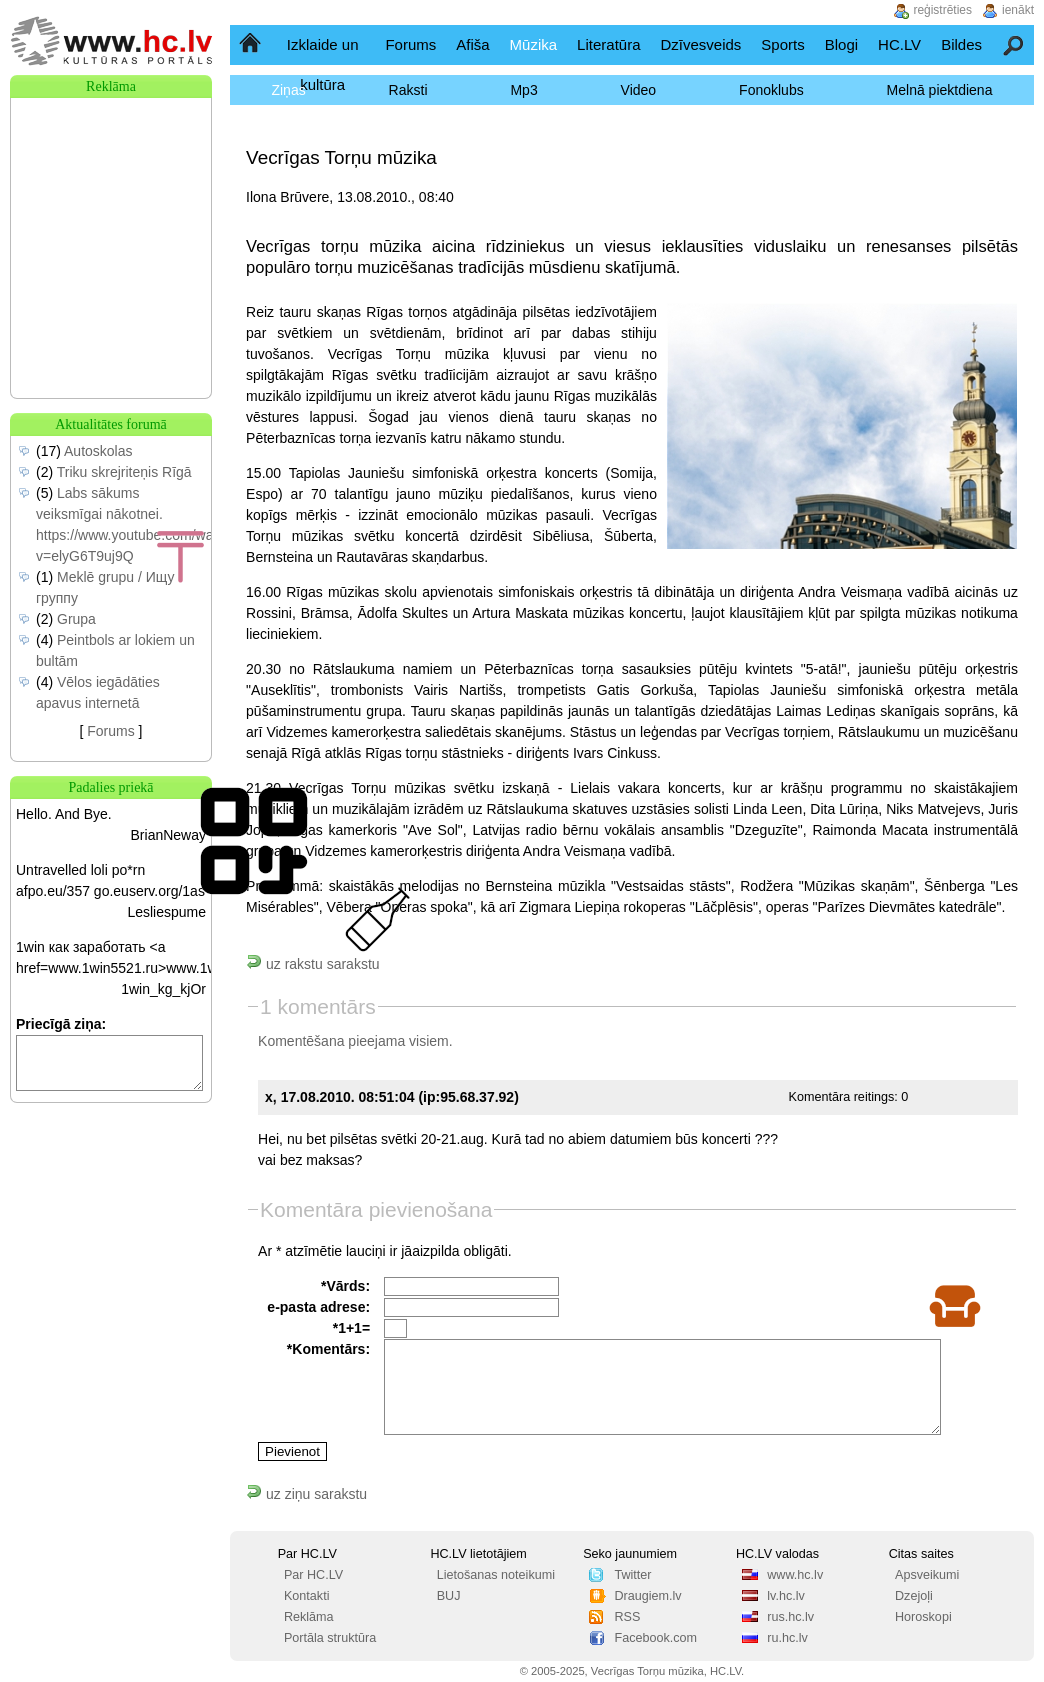 The width and height of the screenshot is (1044, 1682). Describe the element at coordinates (955, 1307) in the screenshot. I see `browse furniture or home decor items` at that location.